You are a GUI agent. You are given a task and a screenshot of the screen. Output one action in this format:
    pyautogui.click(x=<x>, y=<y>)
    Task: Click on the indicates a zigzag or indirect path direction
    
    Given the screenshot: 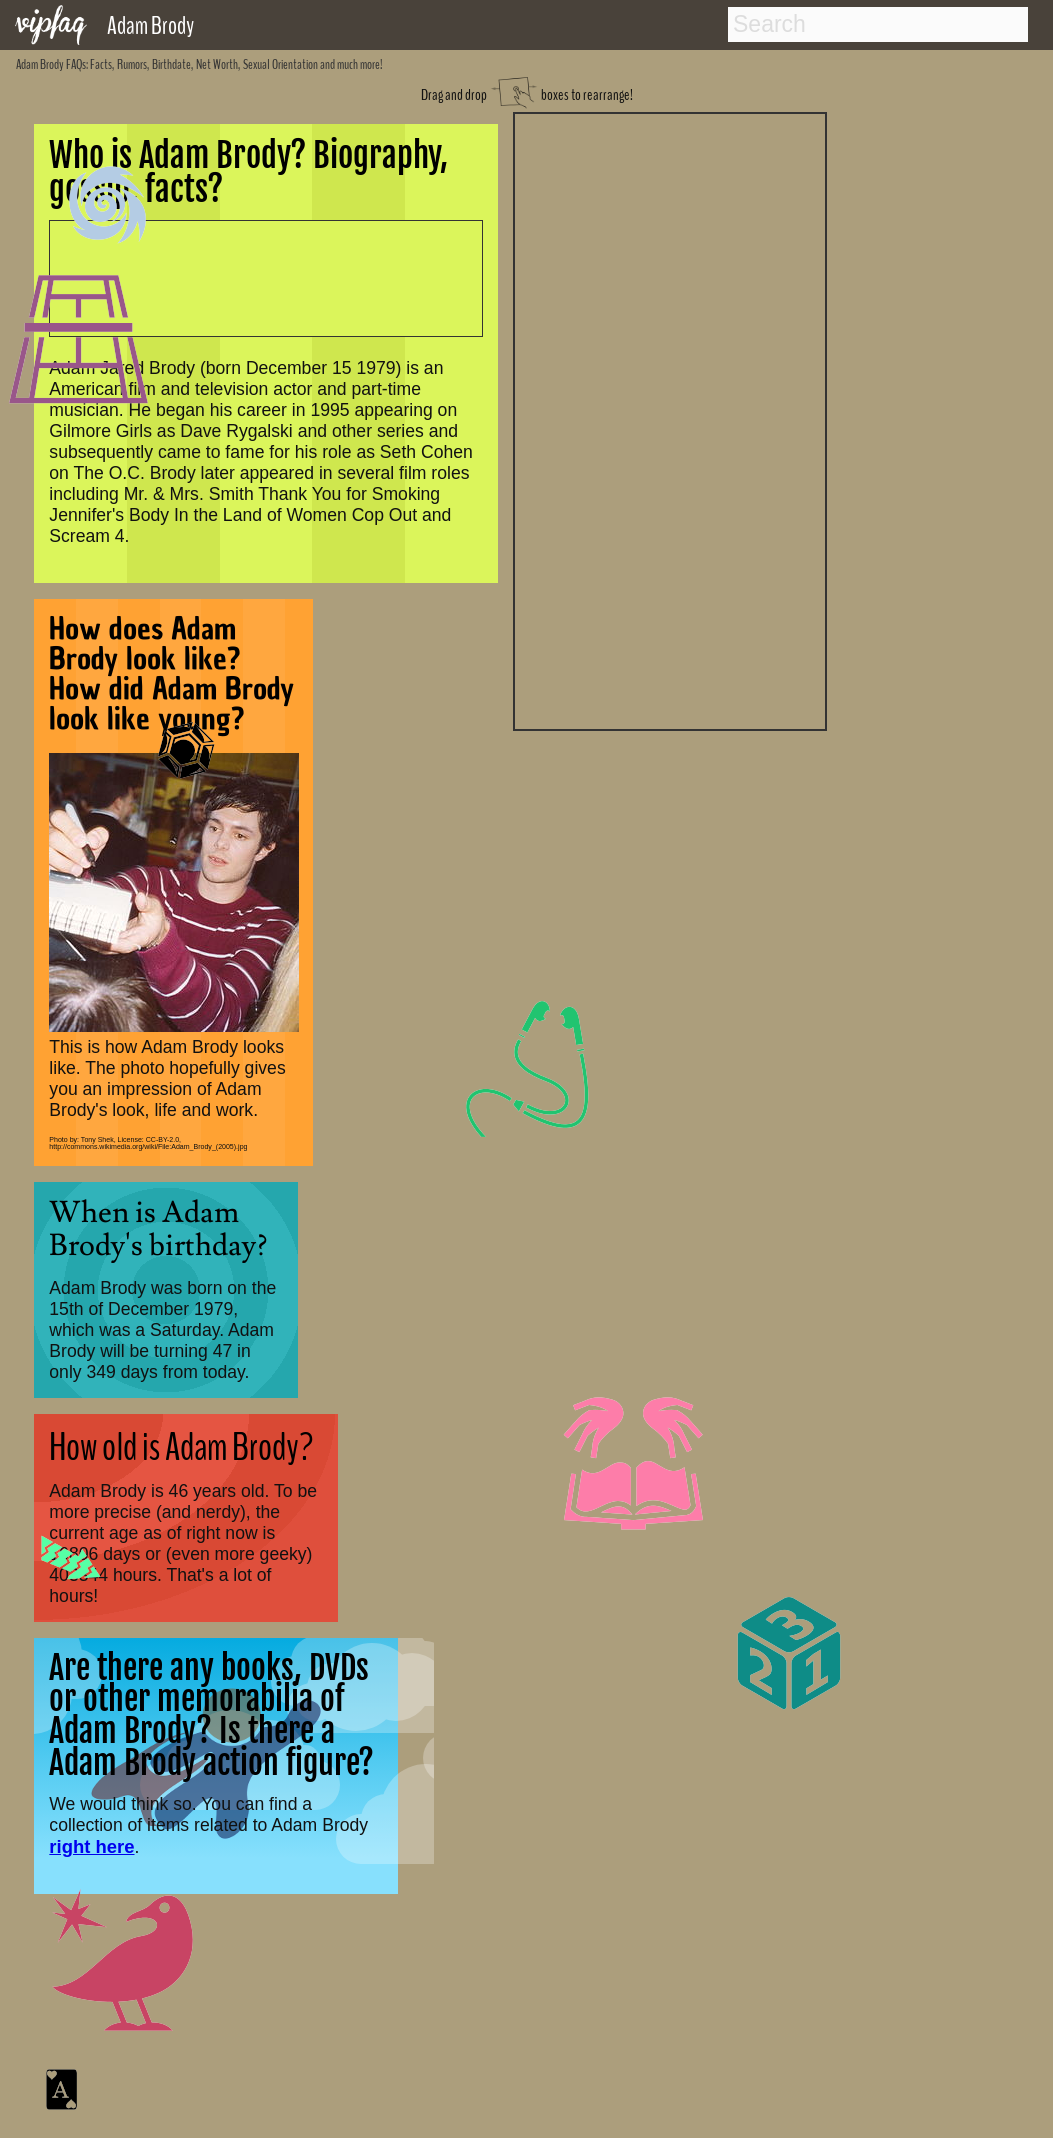 What is the action you would take?
    pyautogui.click(x=71, y=1559)
    